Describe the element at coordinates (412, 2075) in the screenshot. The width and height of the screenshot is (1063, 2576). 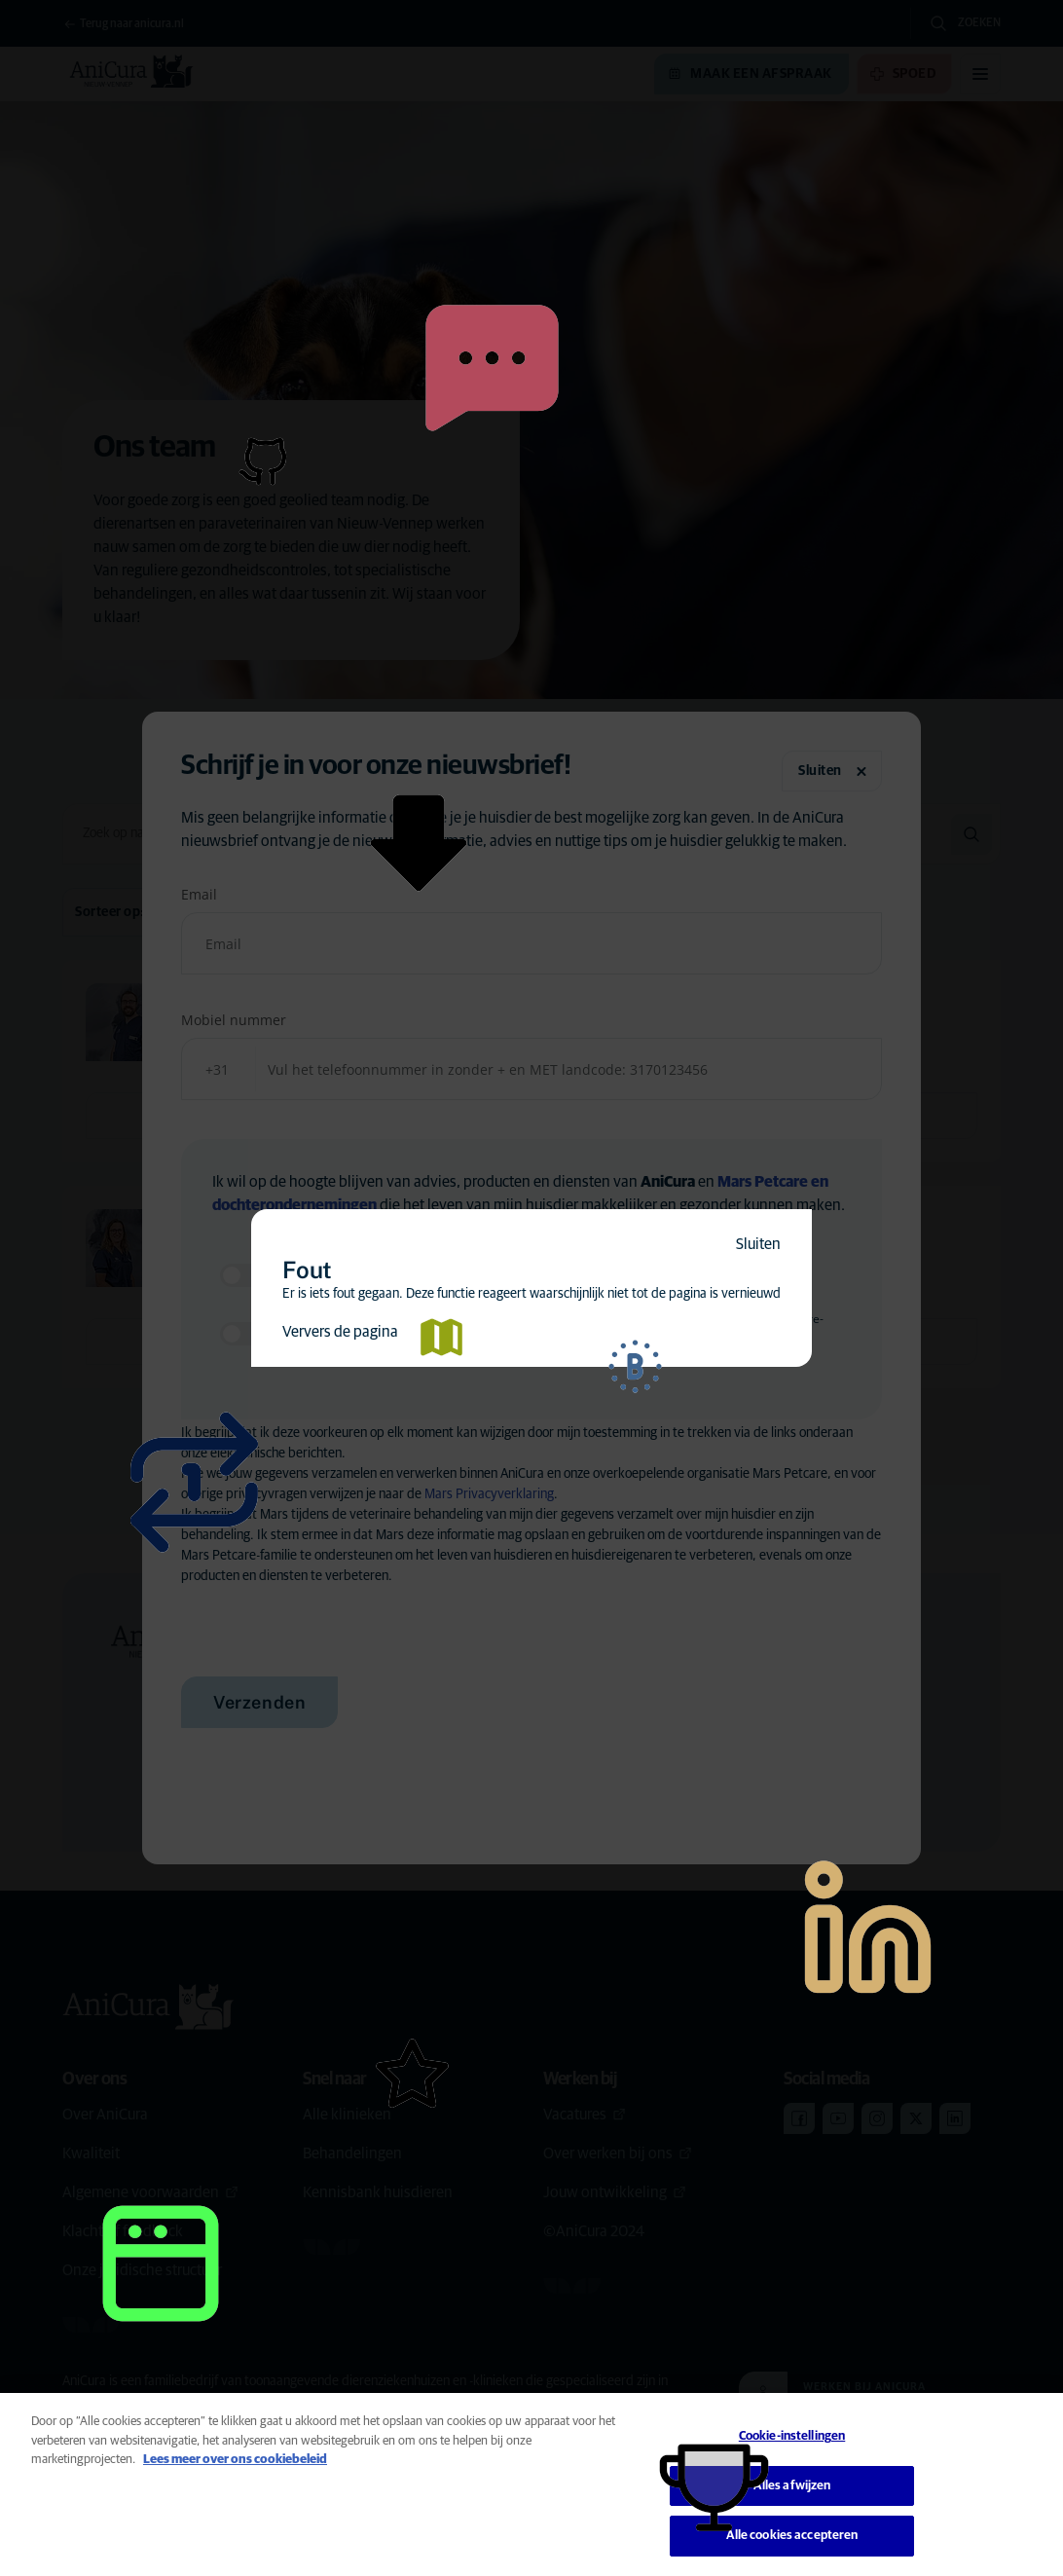
I see `add item to favorites` at that location.